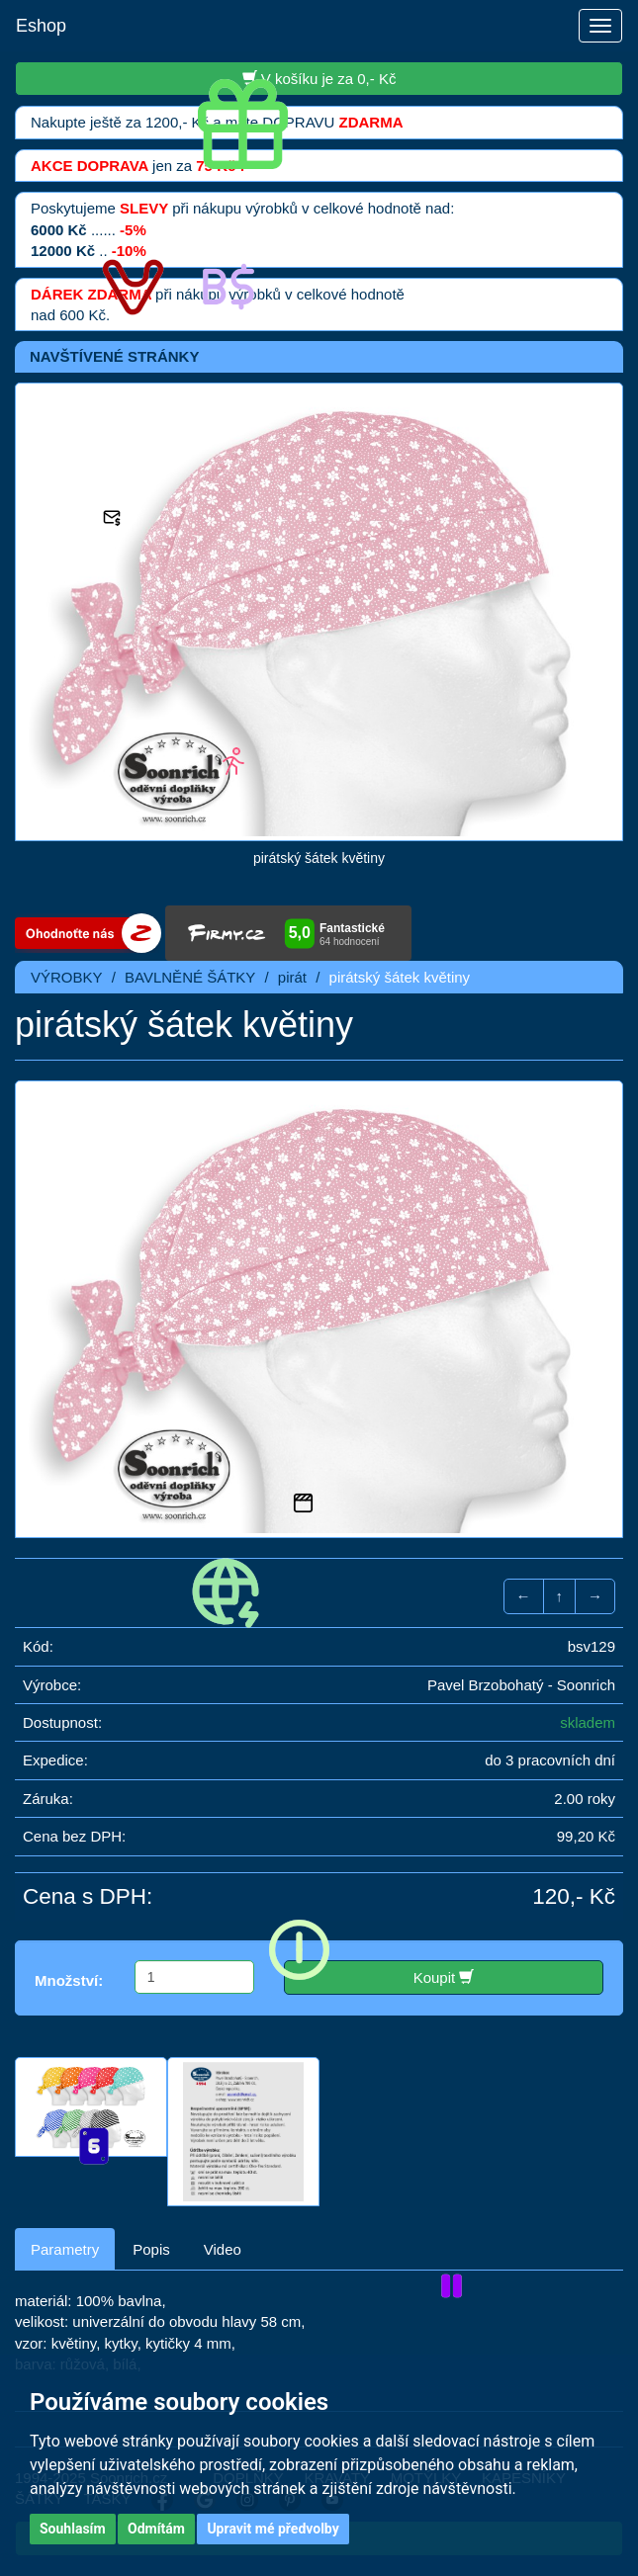  Describe the element at coordinates (133, 287) in the screenshot. I see `open vivaldi browser` at that location.